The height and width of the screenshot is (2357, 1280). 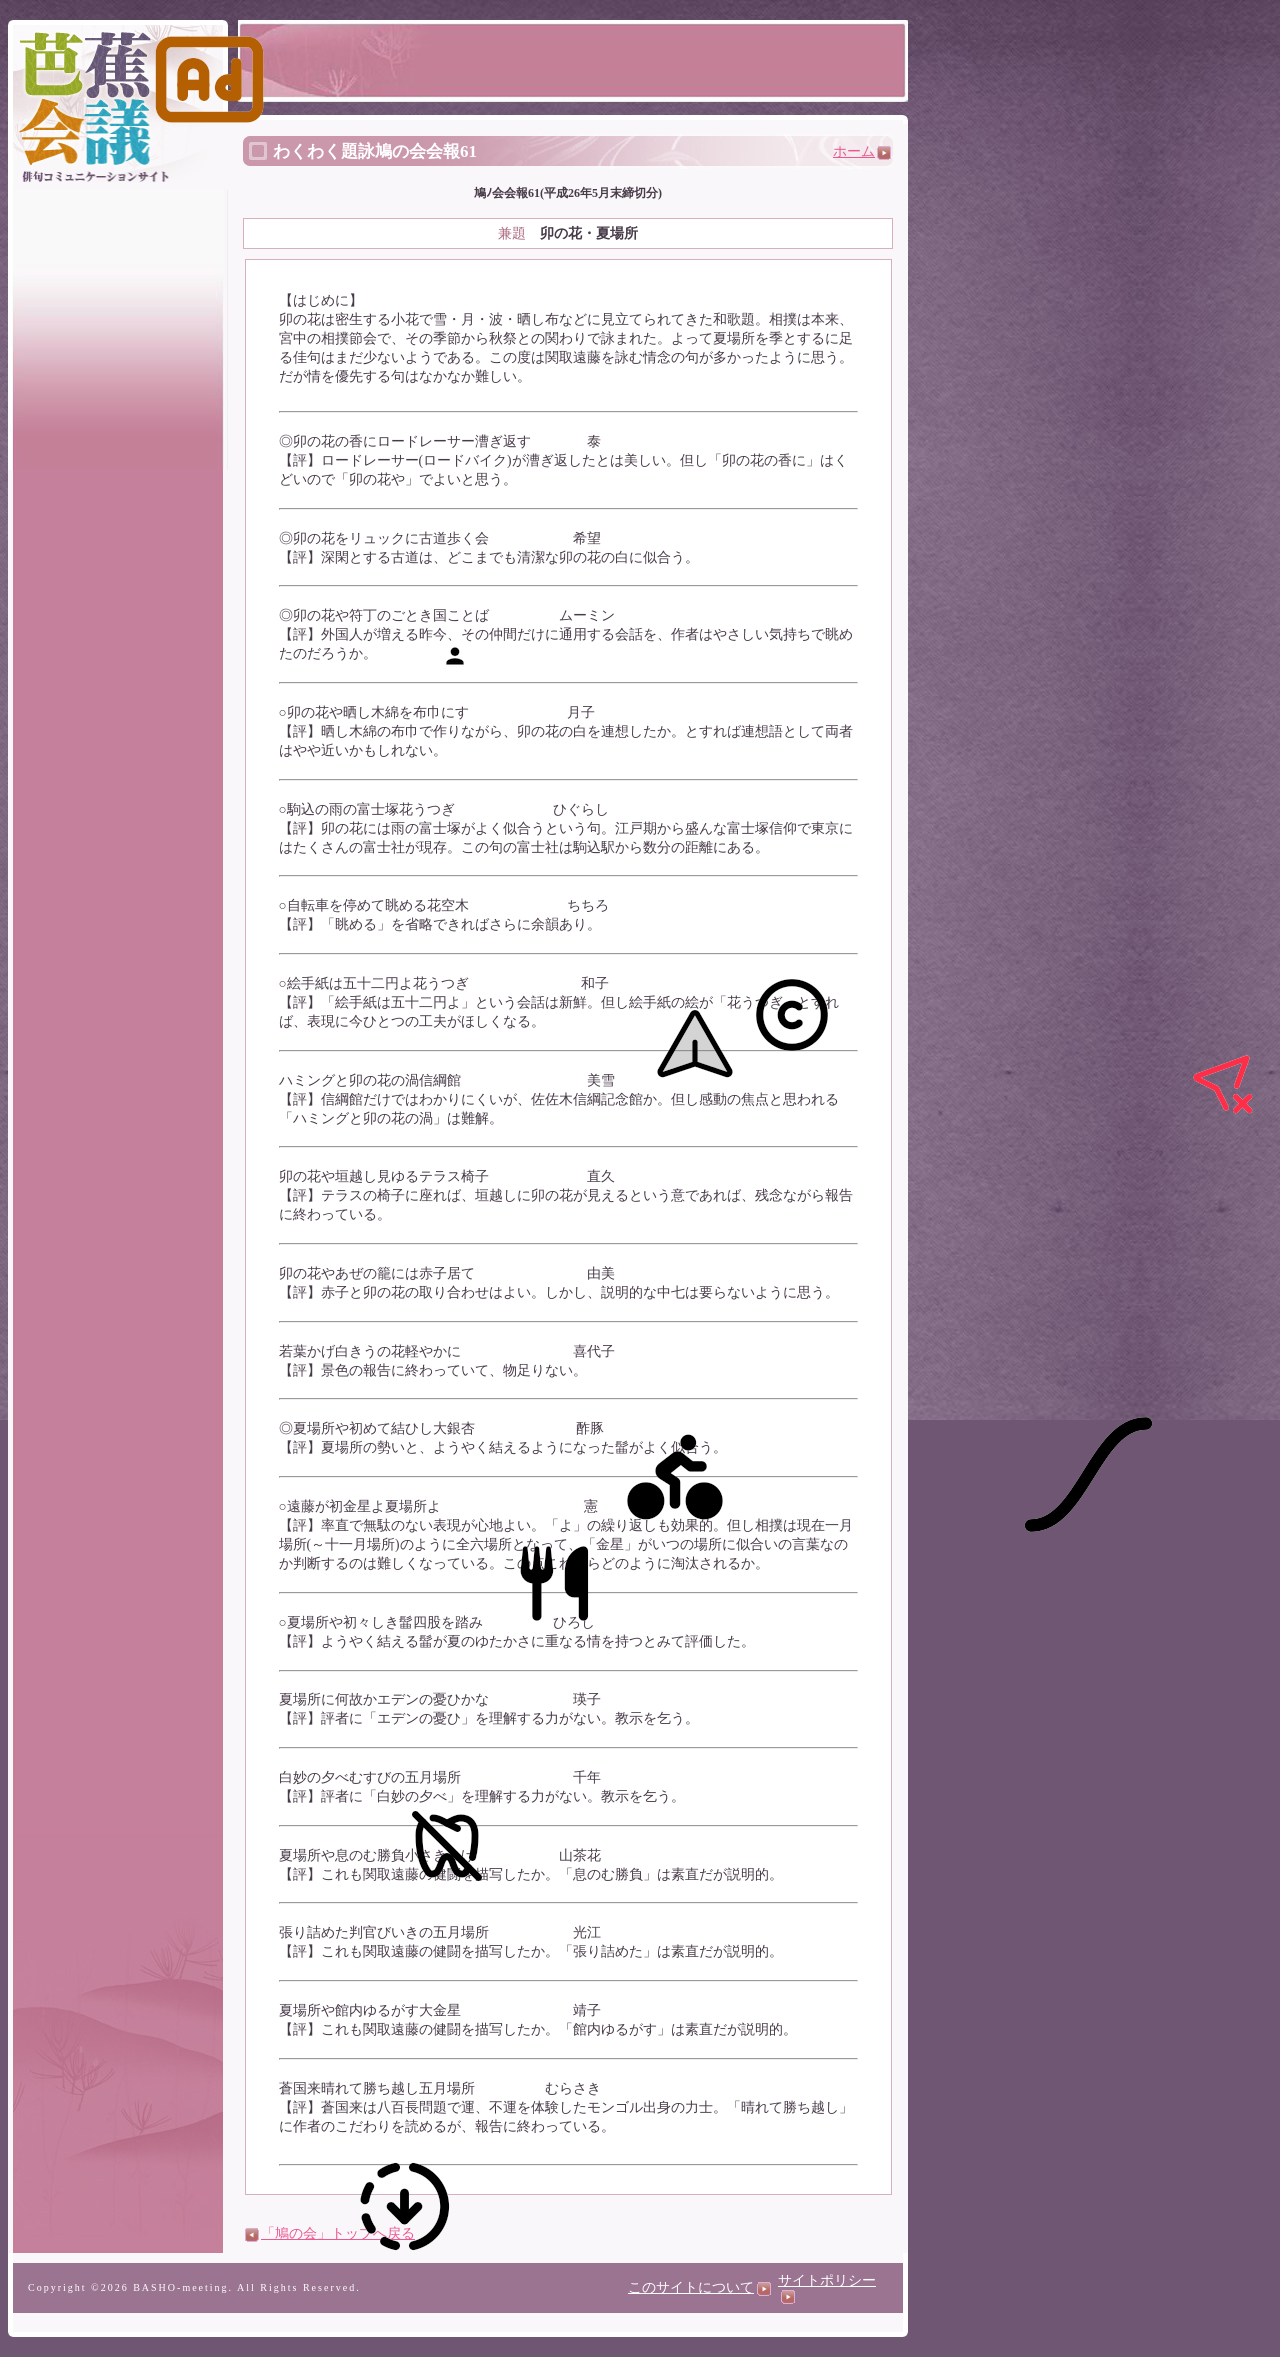 I want to click on apply ease-in-out animation timing, so click(x=1088, y=1474).